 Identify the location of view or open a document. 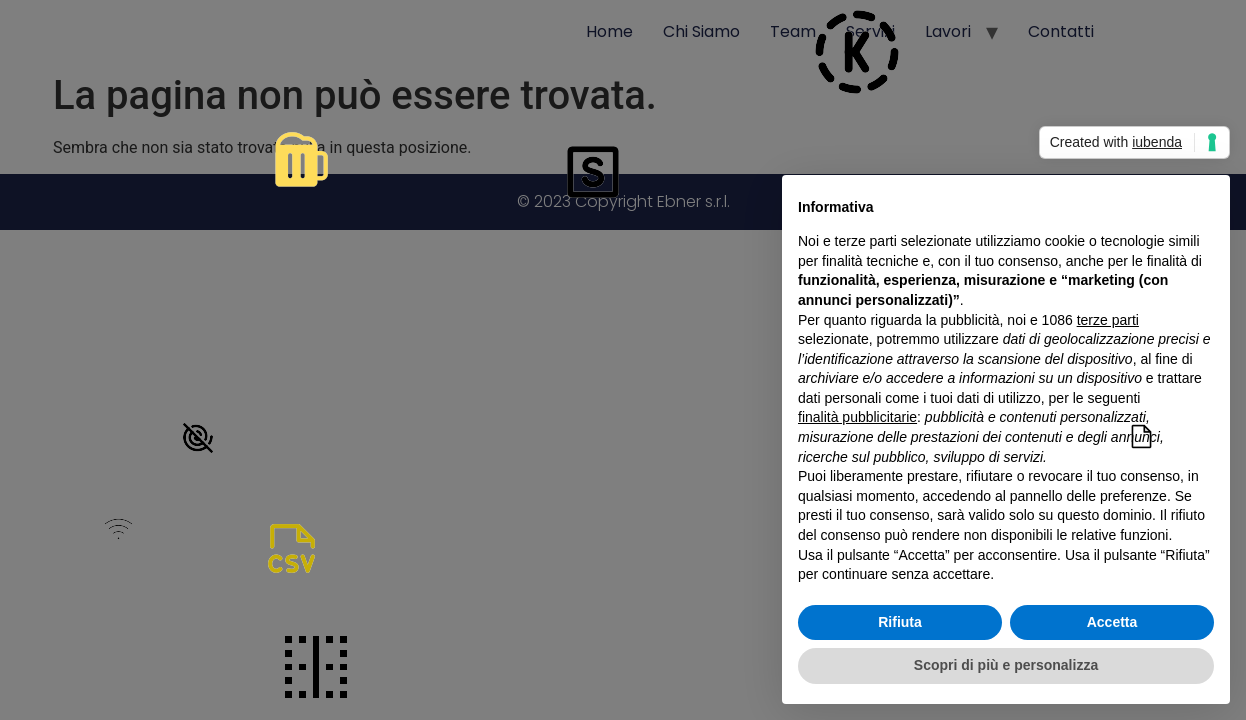
(1141, 436).